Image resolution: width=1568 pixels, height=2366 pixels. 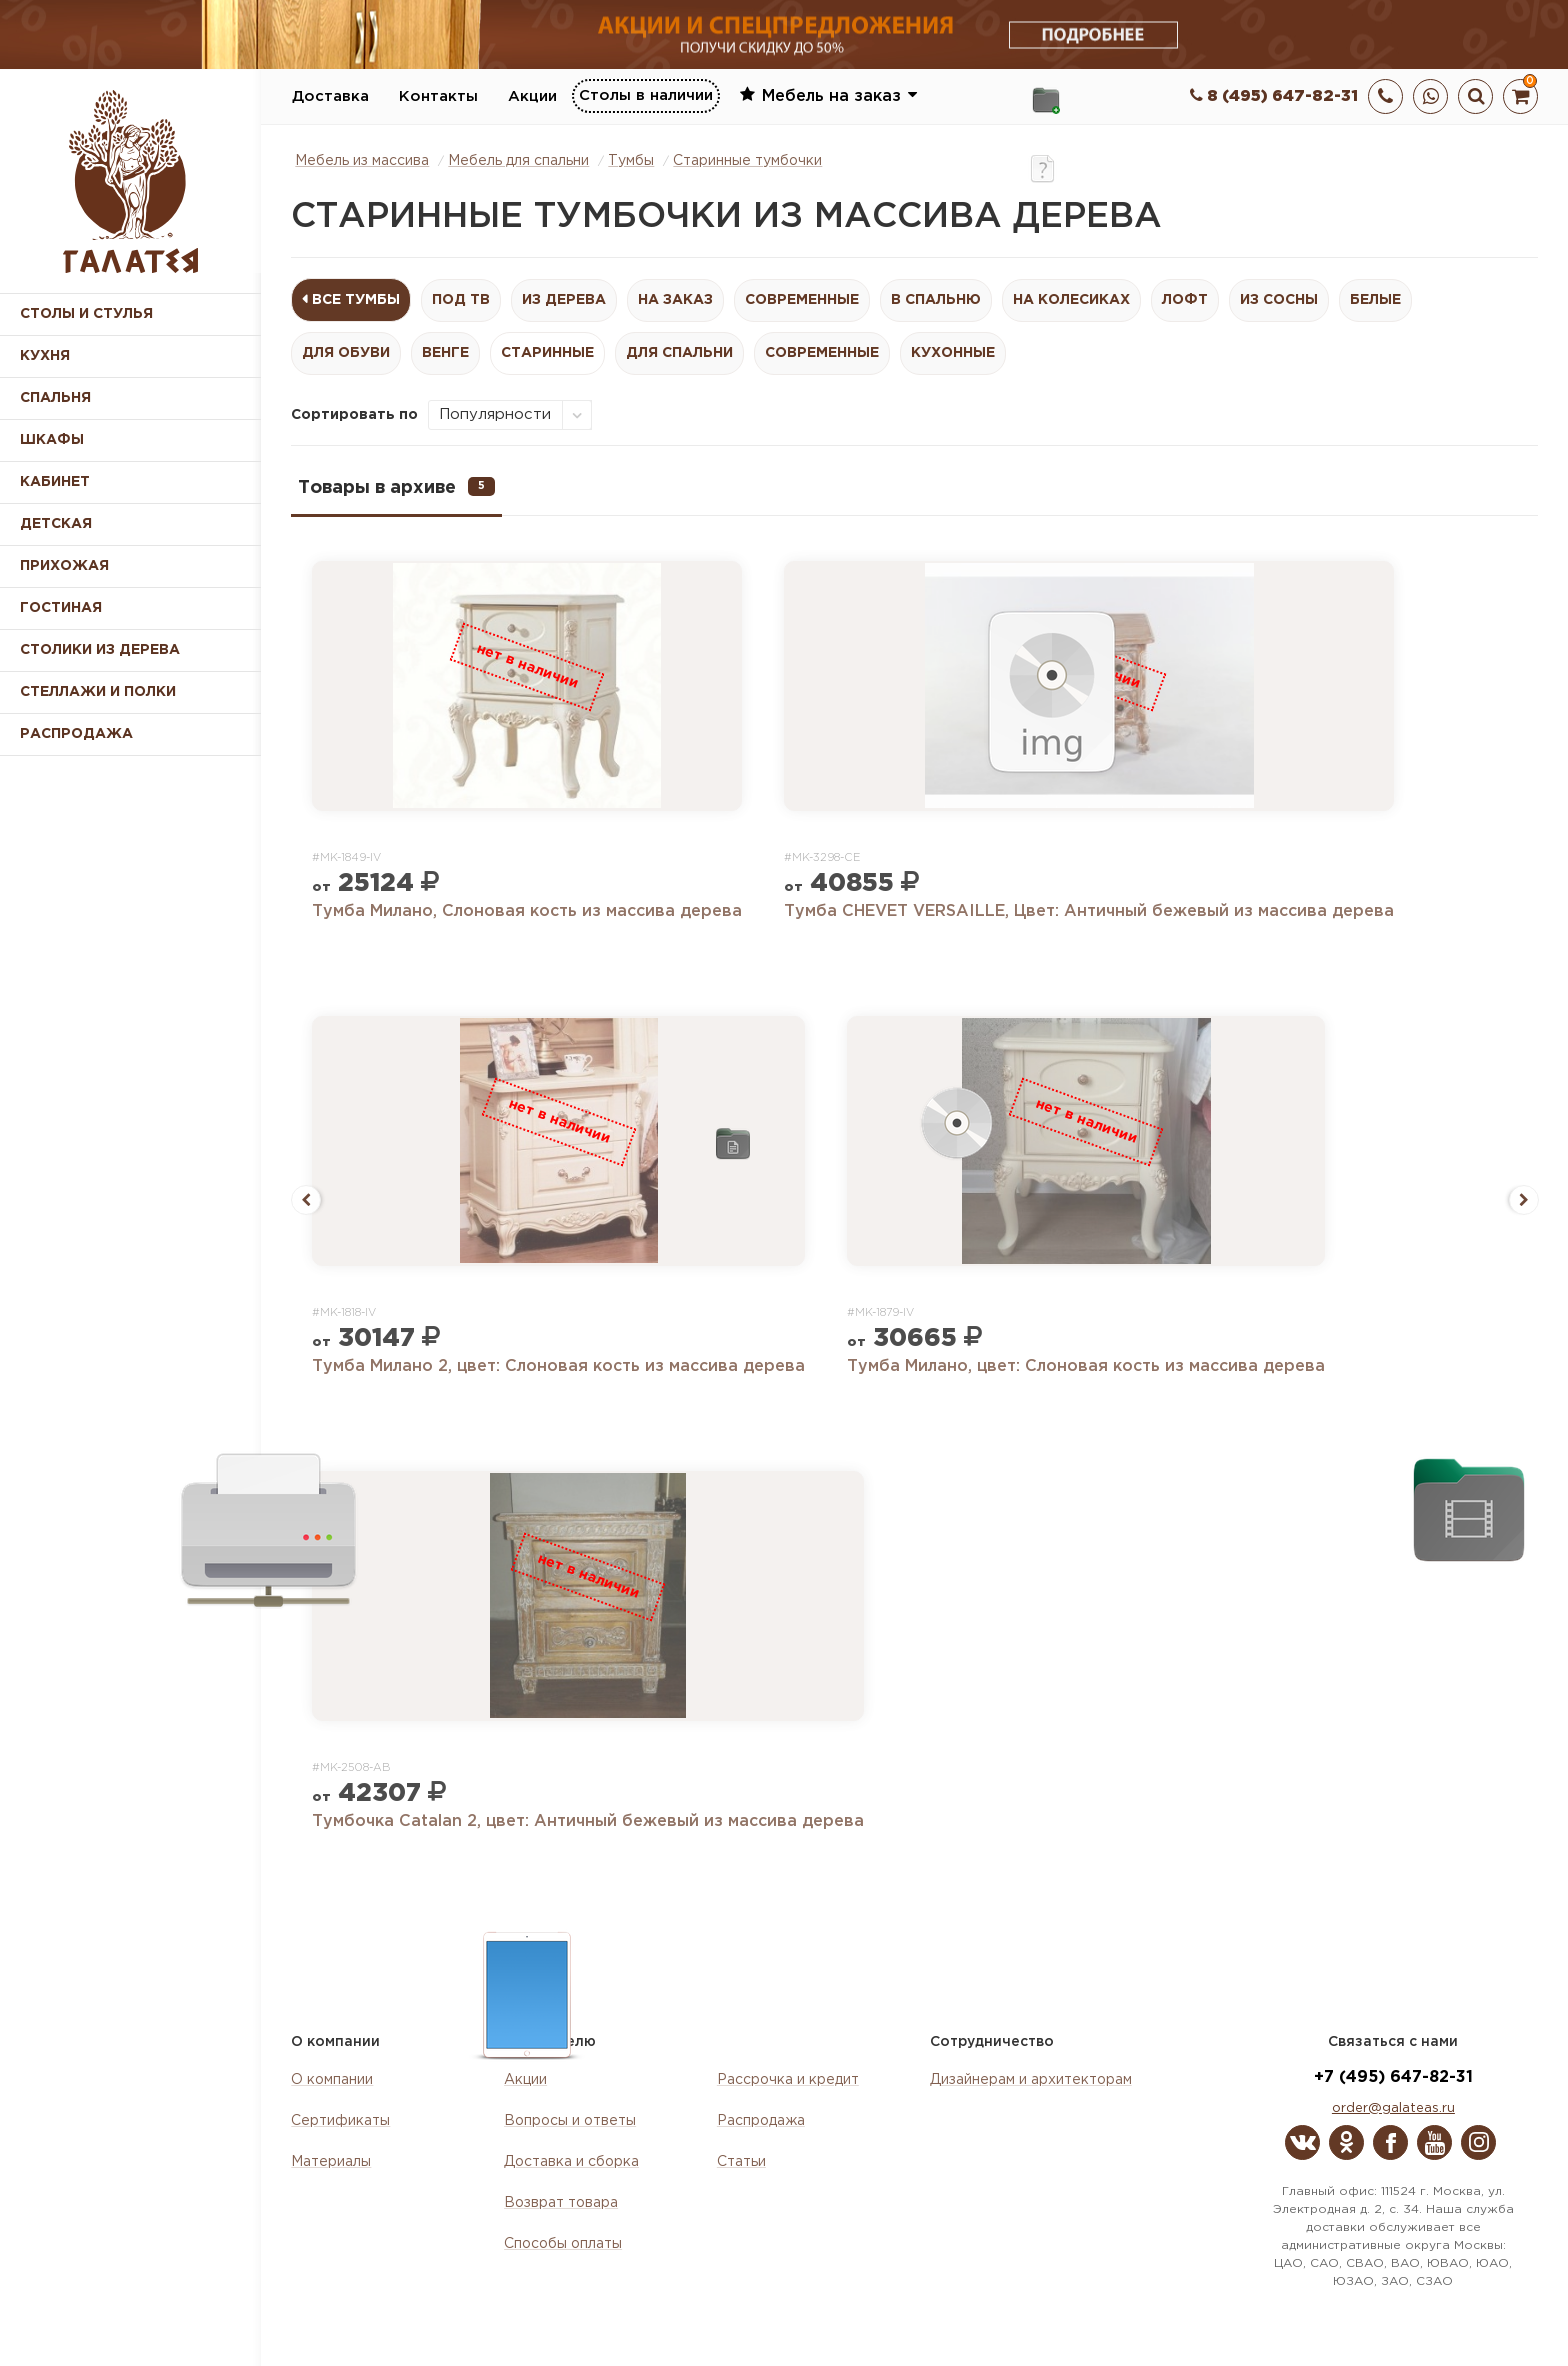 I want to click on open your documents folder, so click(x=733, y=1143).